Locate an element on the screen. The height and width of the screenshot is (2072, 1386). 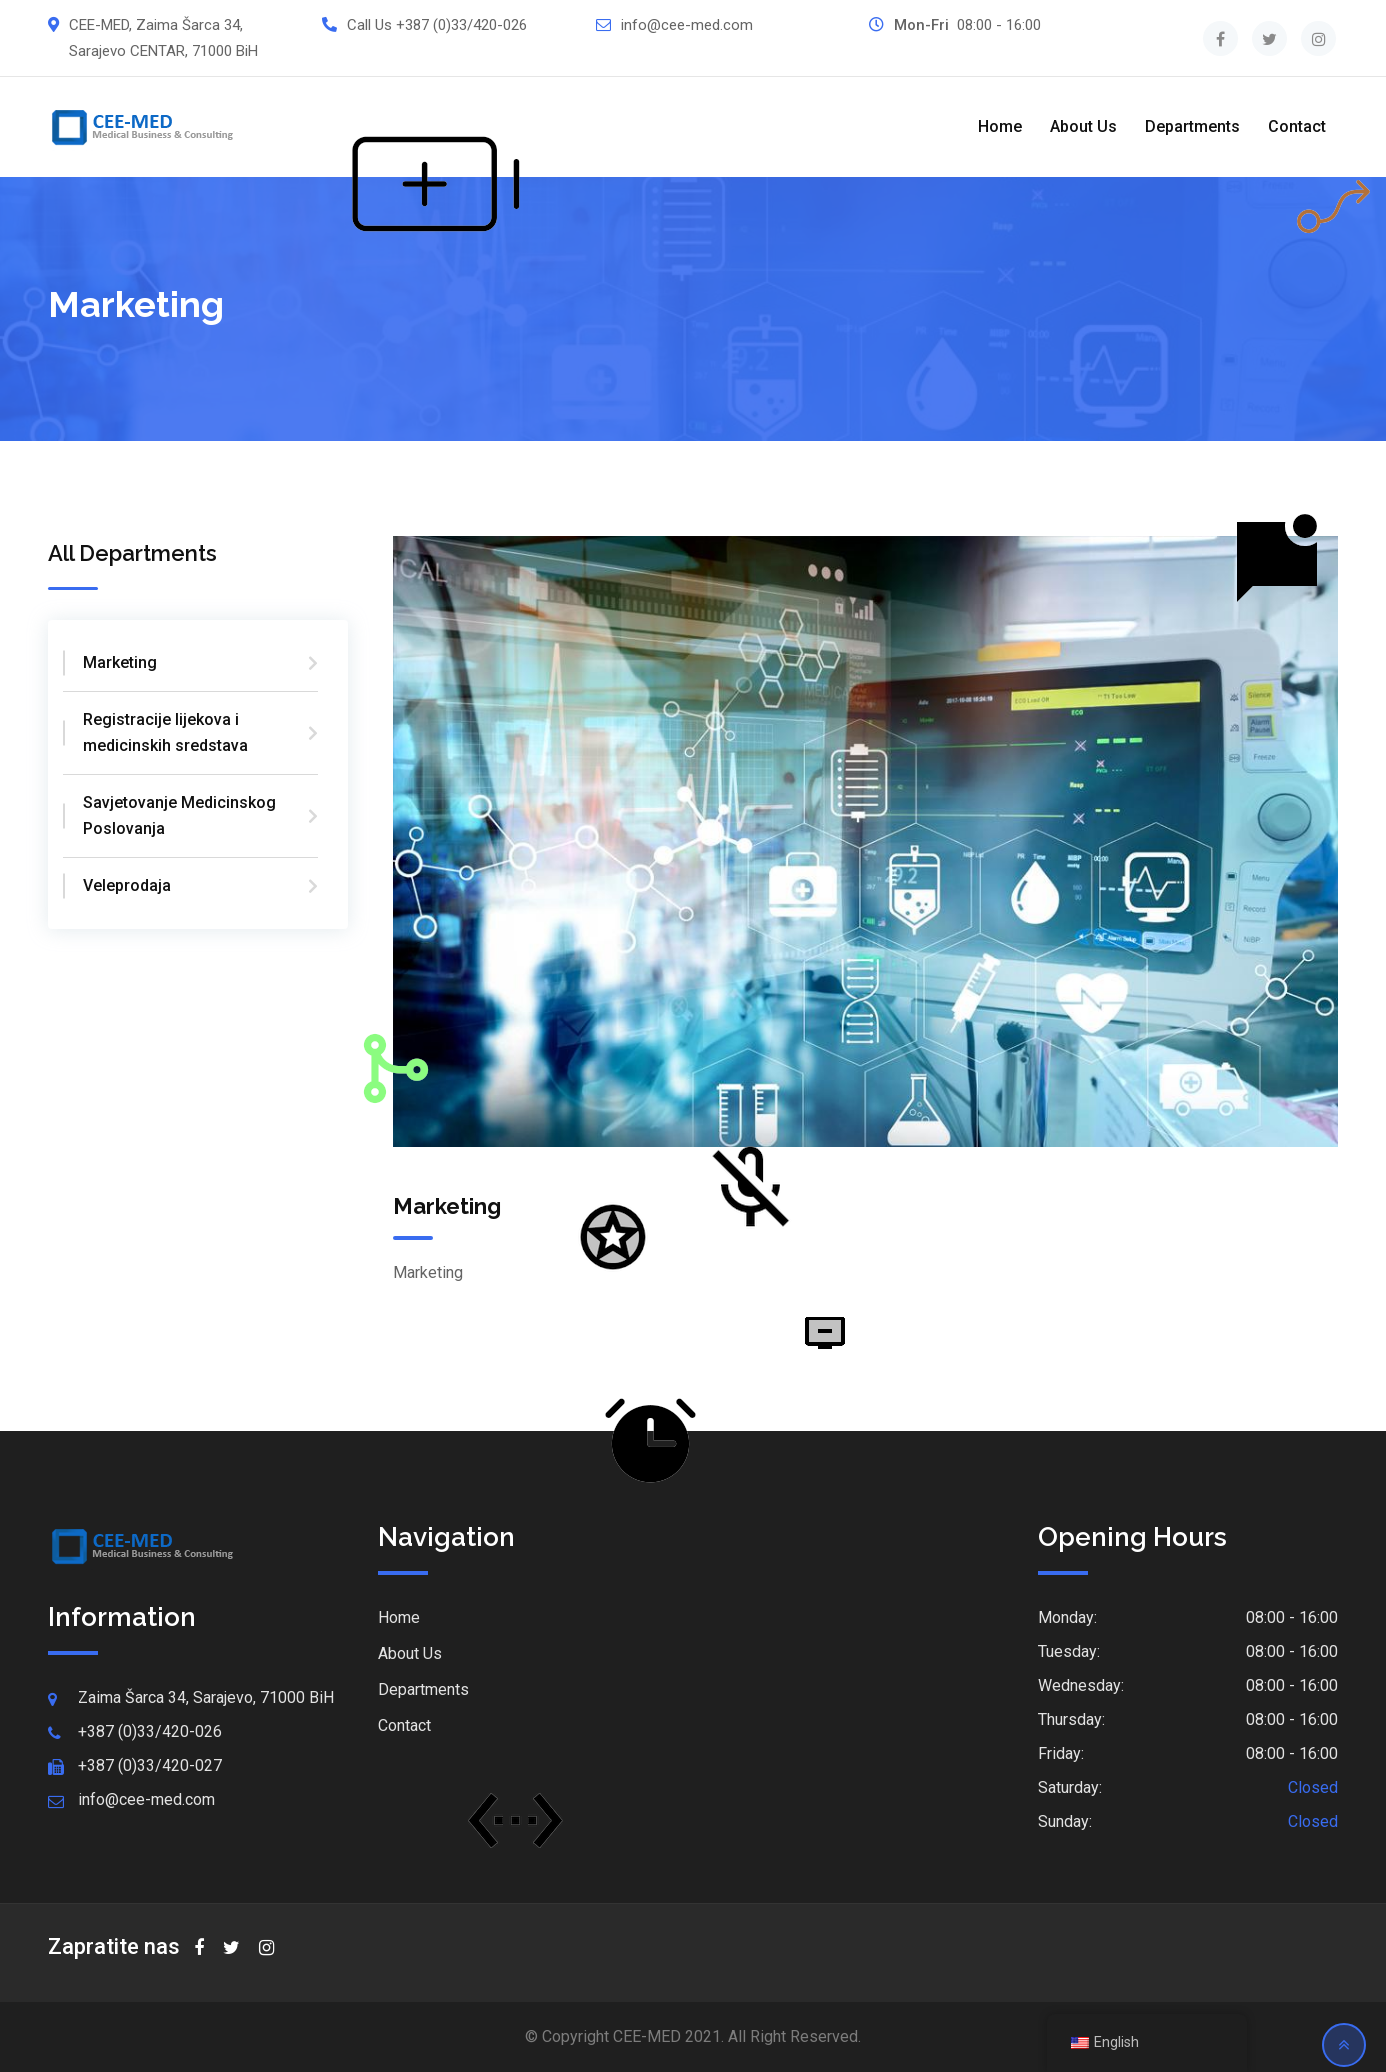
view favorites or starred items is located at coordinates (613, 1237).